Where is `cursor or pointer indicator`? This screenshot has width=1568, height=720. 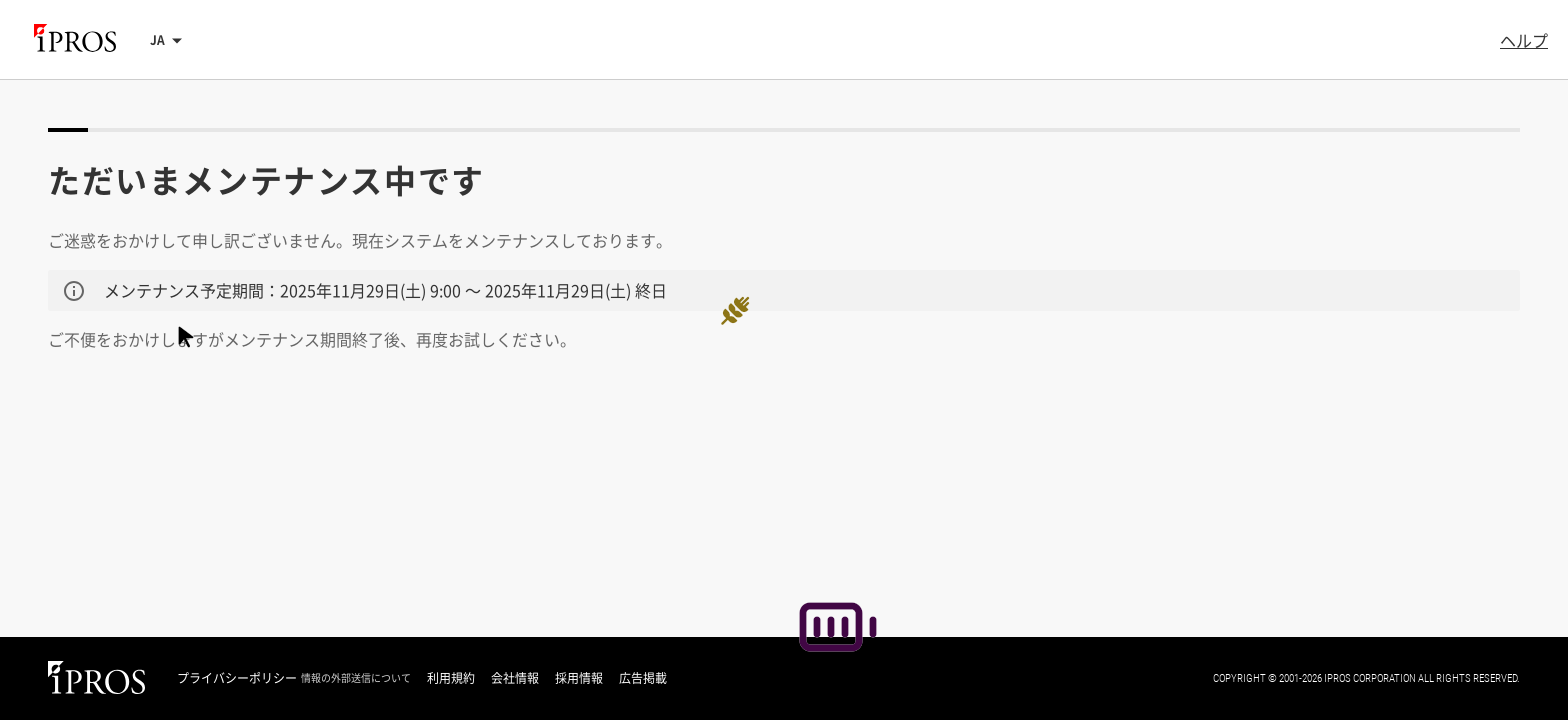 cursor or pointer indicator is located at coordinates (185, 337).